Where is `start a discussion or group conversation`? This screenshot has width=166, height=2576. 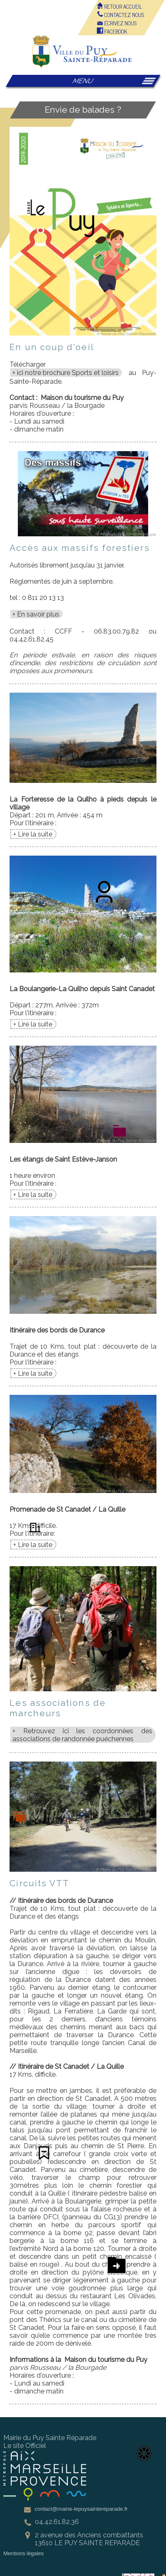 start a discussion or group conversation is located at coordinates (20, 1817).